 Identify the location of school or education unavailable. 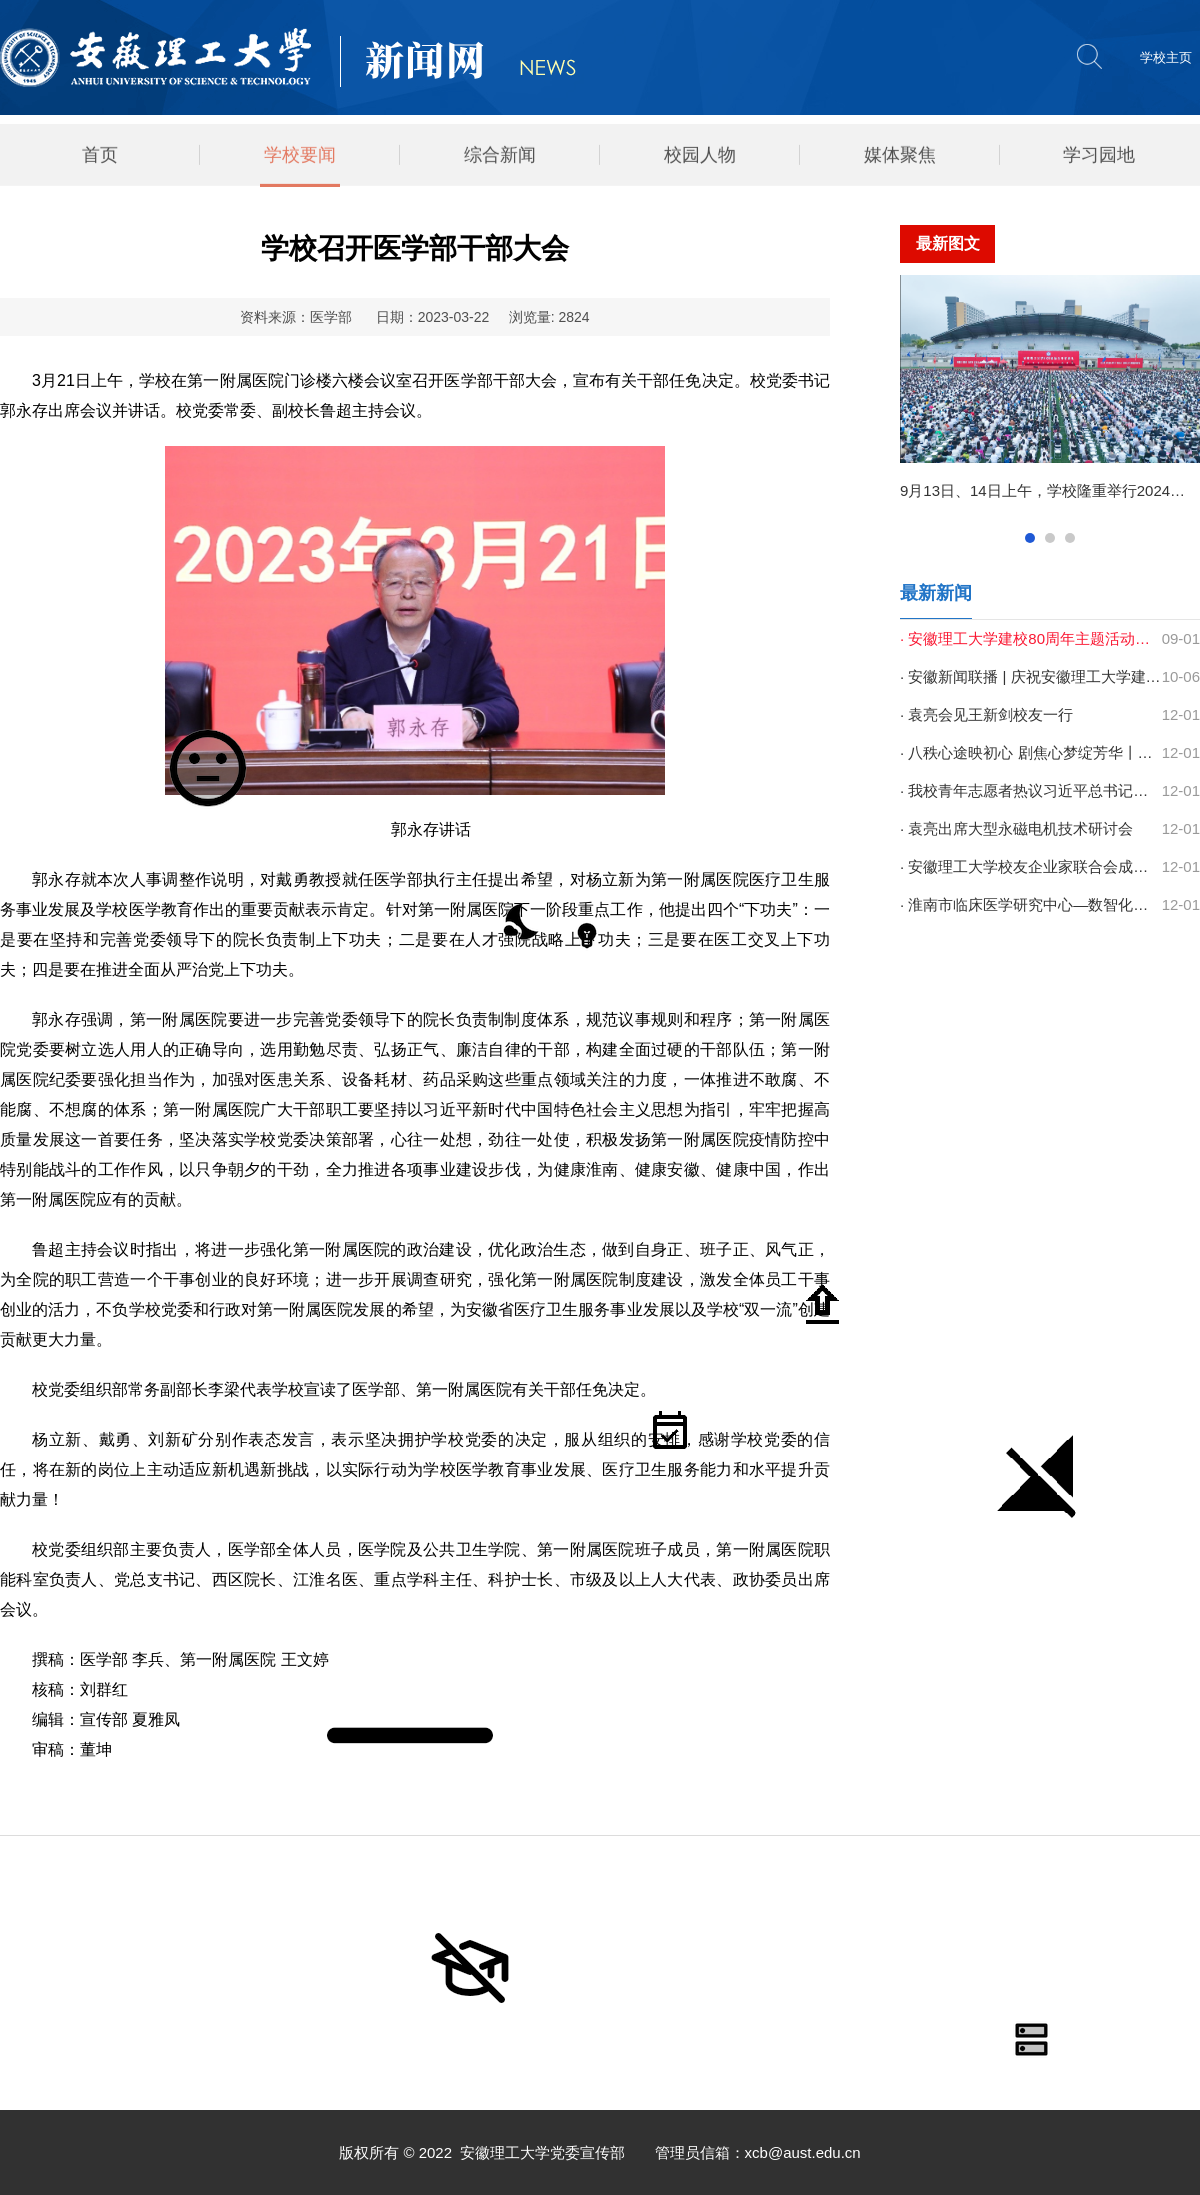
(470, 1968).